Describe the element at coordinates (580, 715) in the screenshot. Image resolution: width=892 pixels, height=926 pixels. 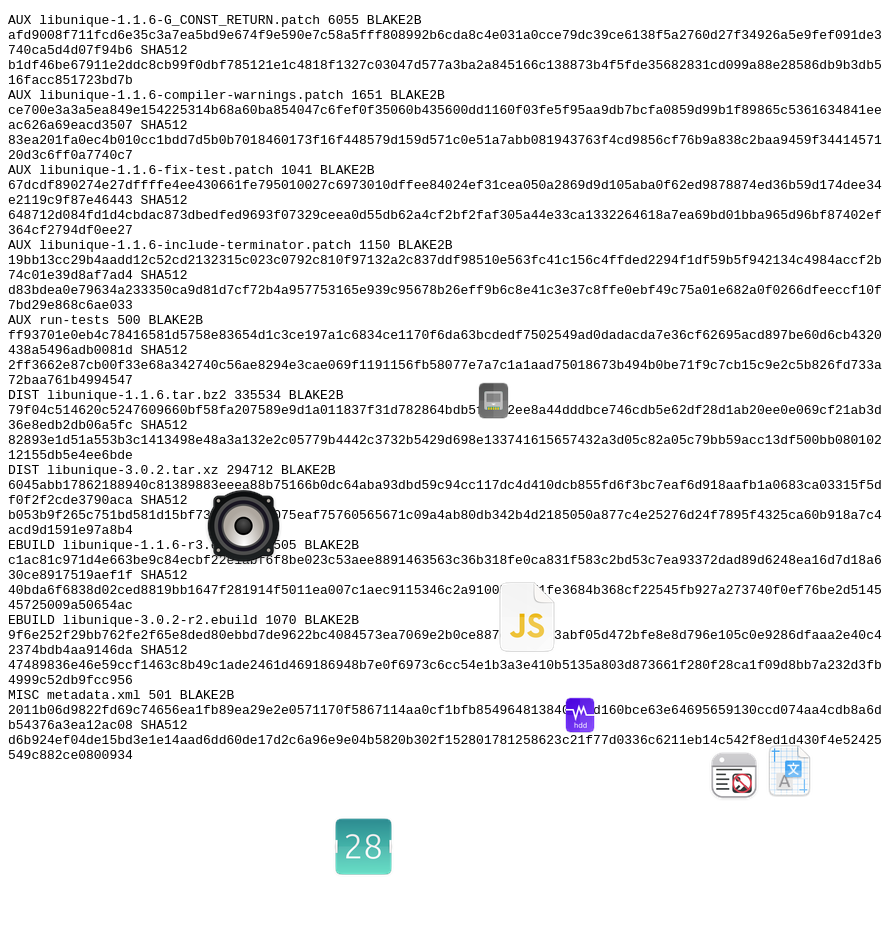
I see `virtualbox hard disk drive file` at that location.